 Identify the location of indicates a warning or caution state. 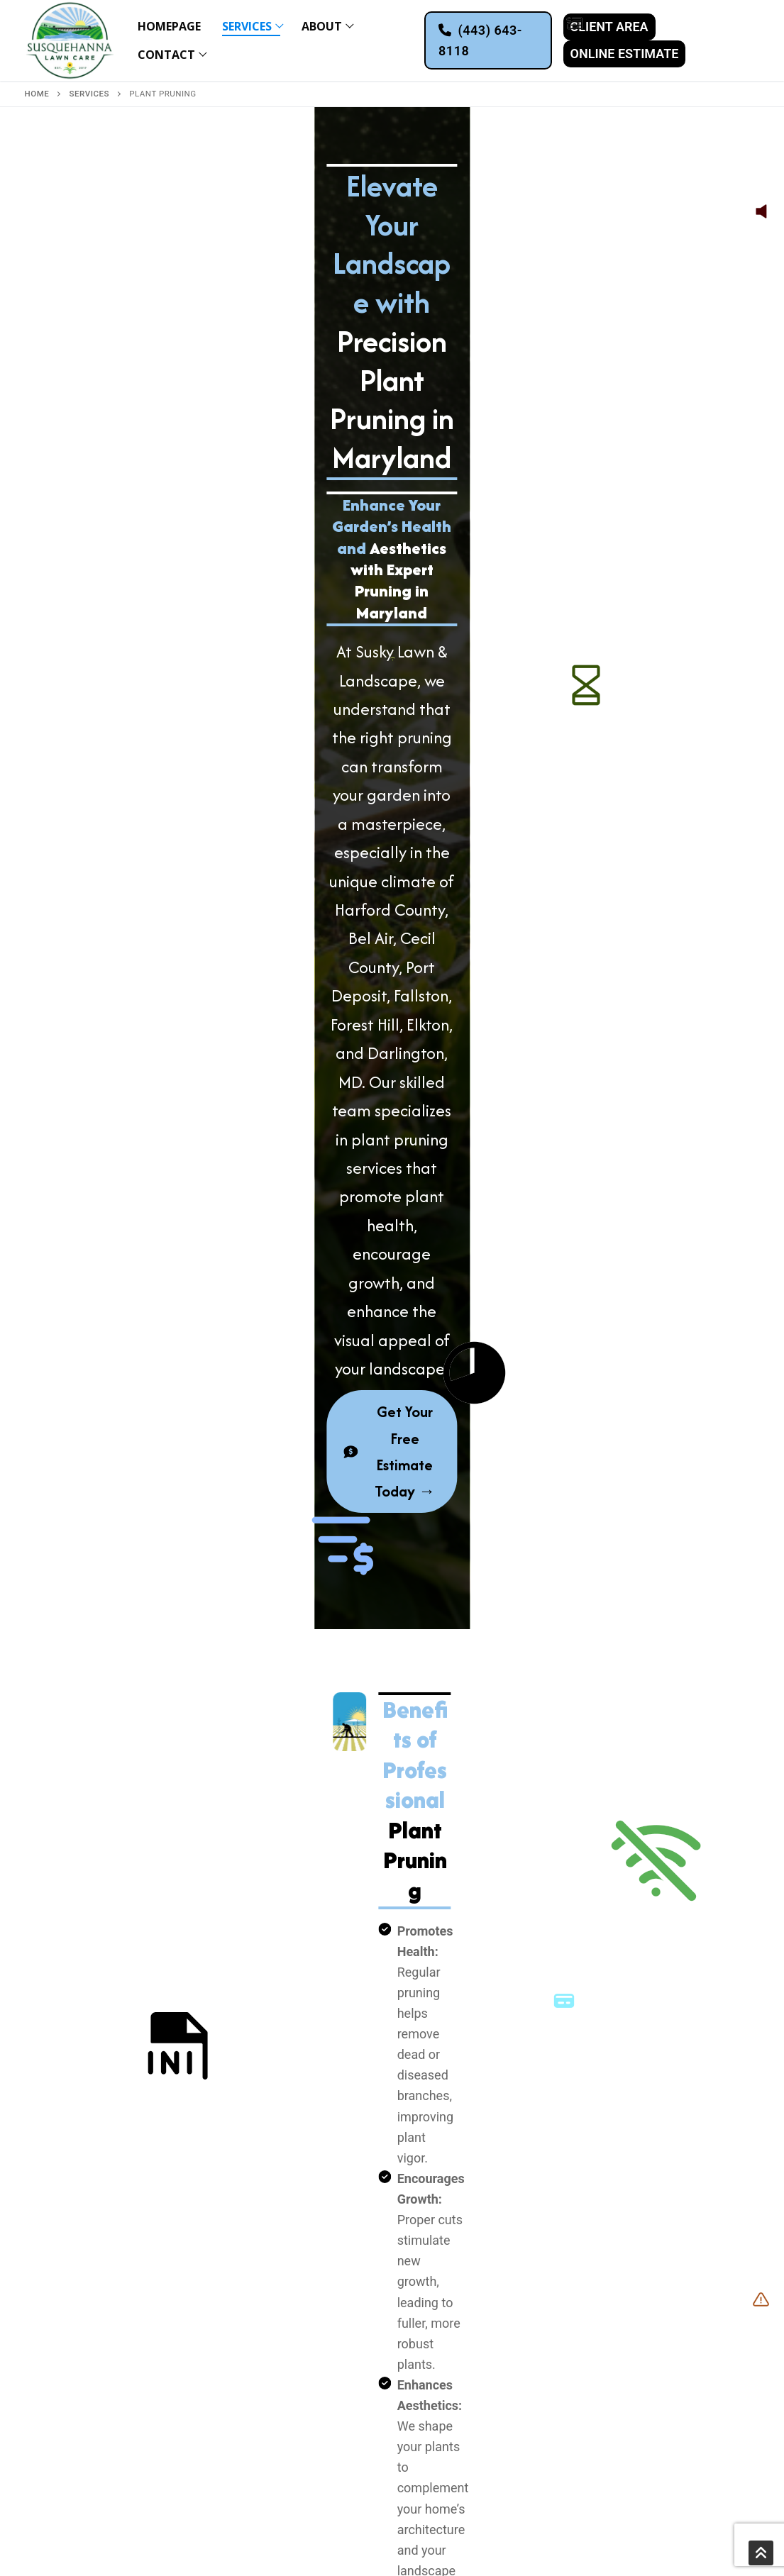
(761, 2299).